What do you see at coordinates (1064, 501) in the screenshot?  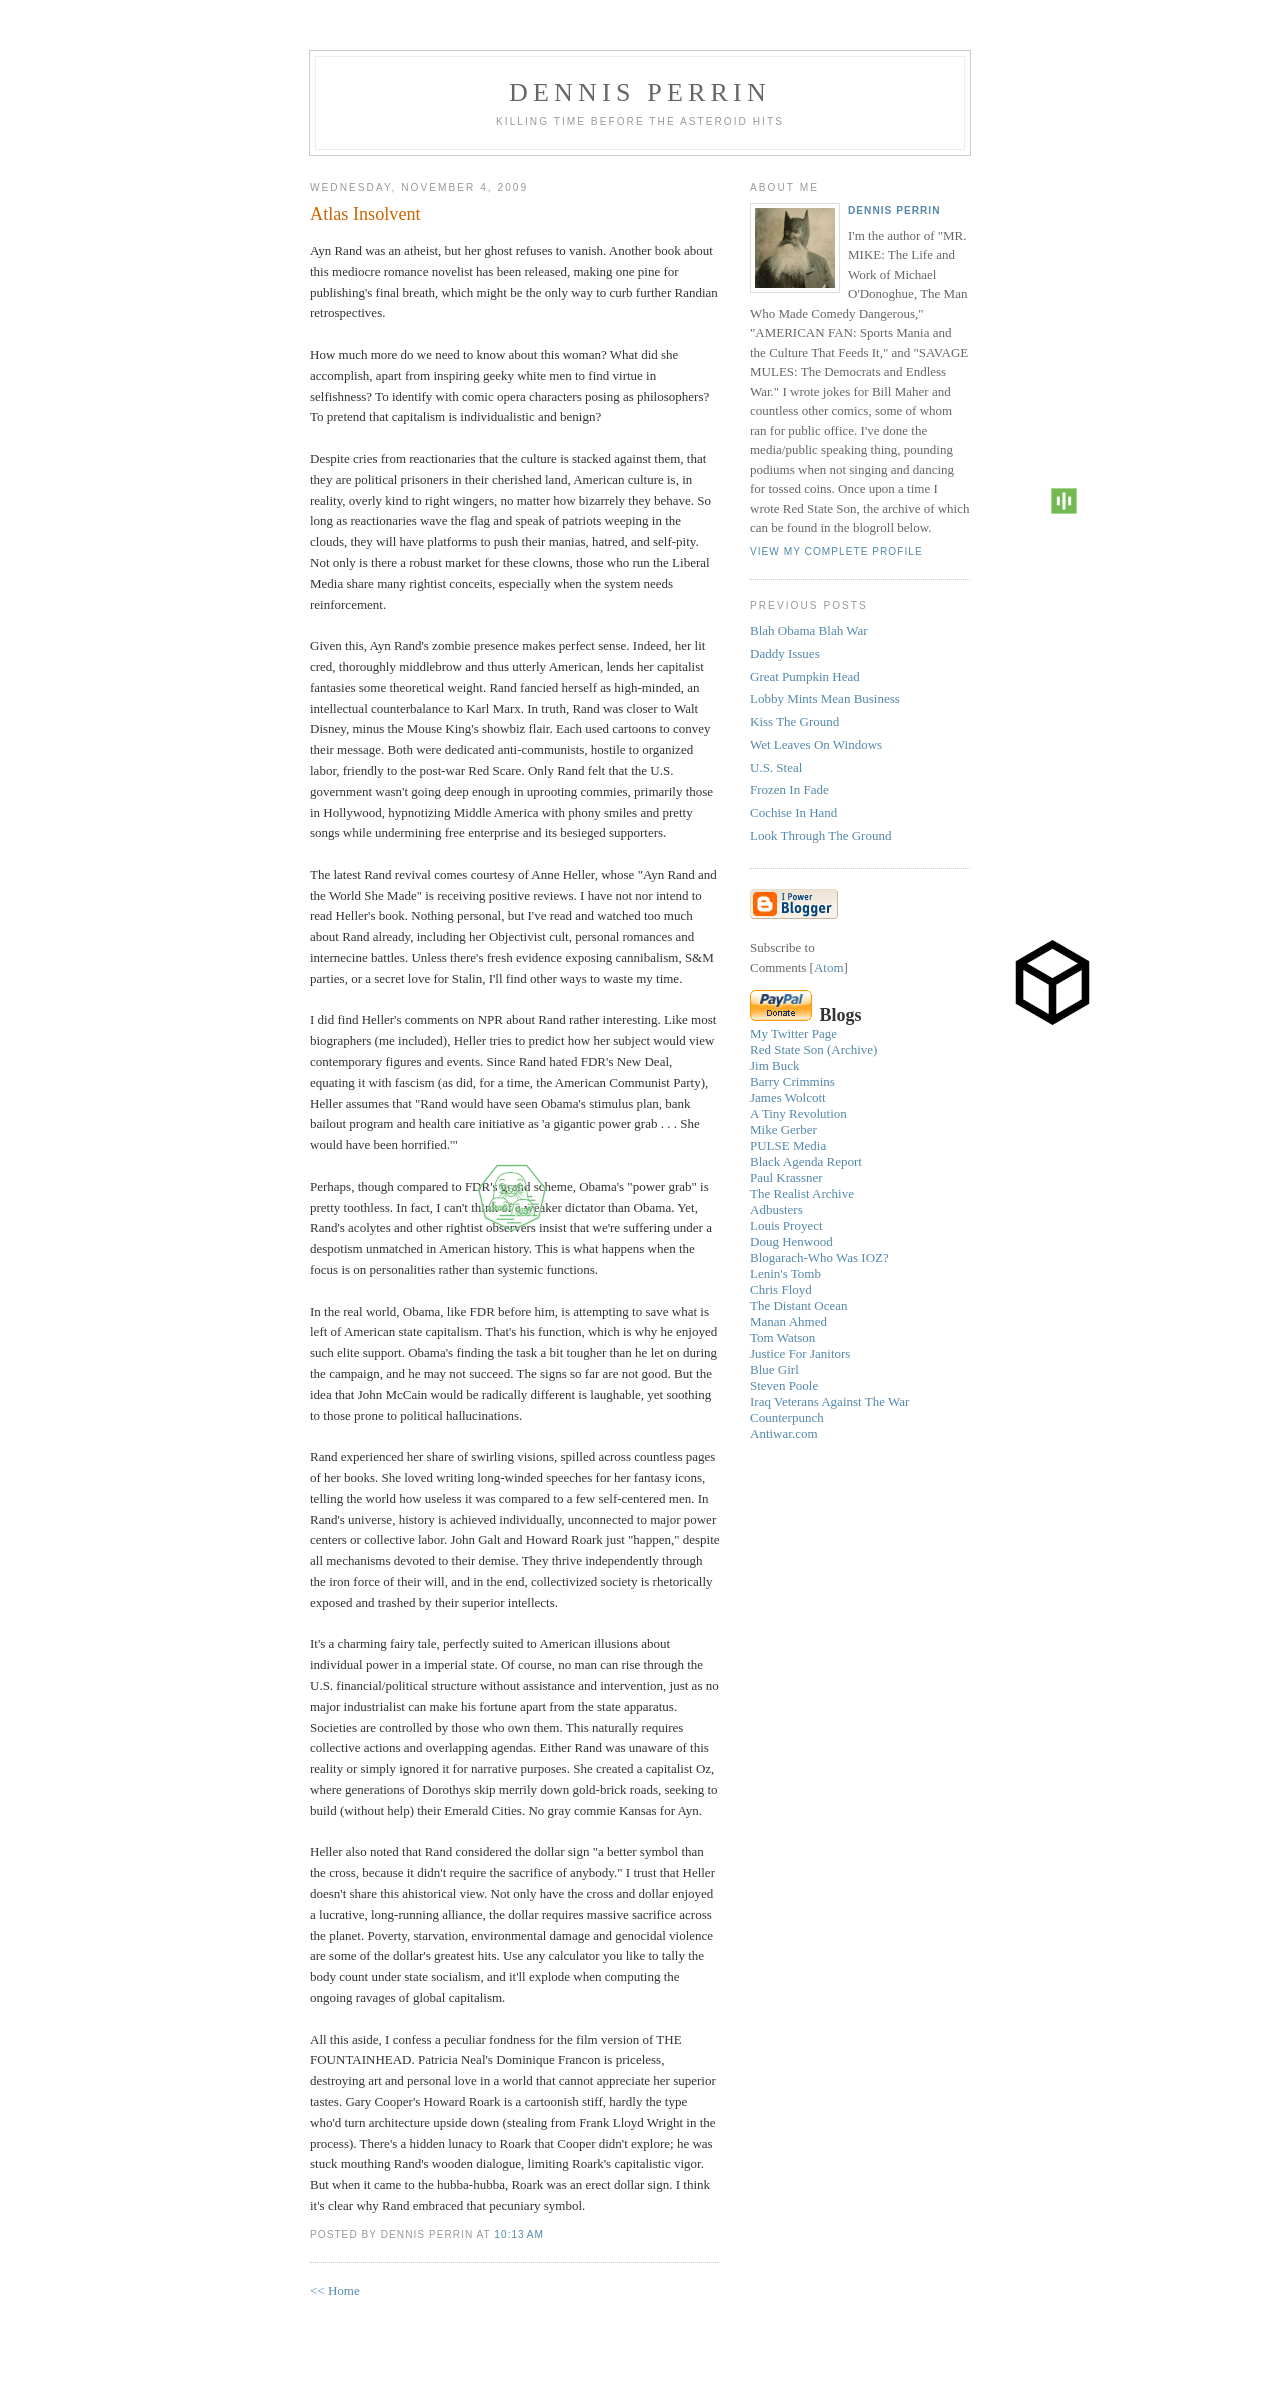 I see `activate voice recognition or speech input` at bounding box center [1064, 501].